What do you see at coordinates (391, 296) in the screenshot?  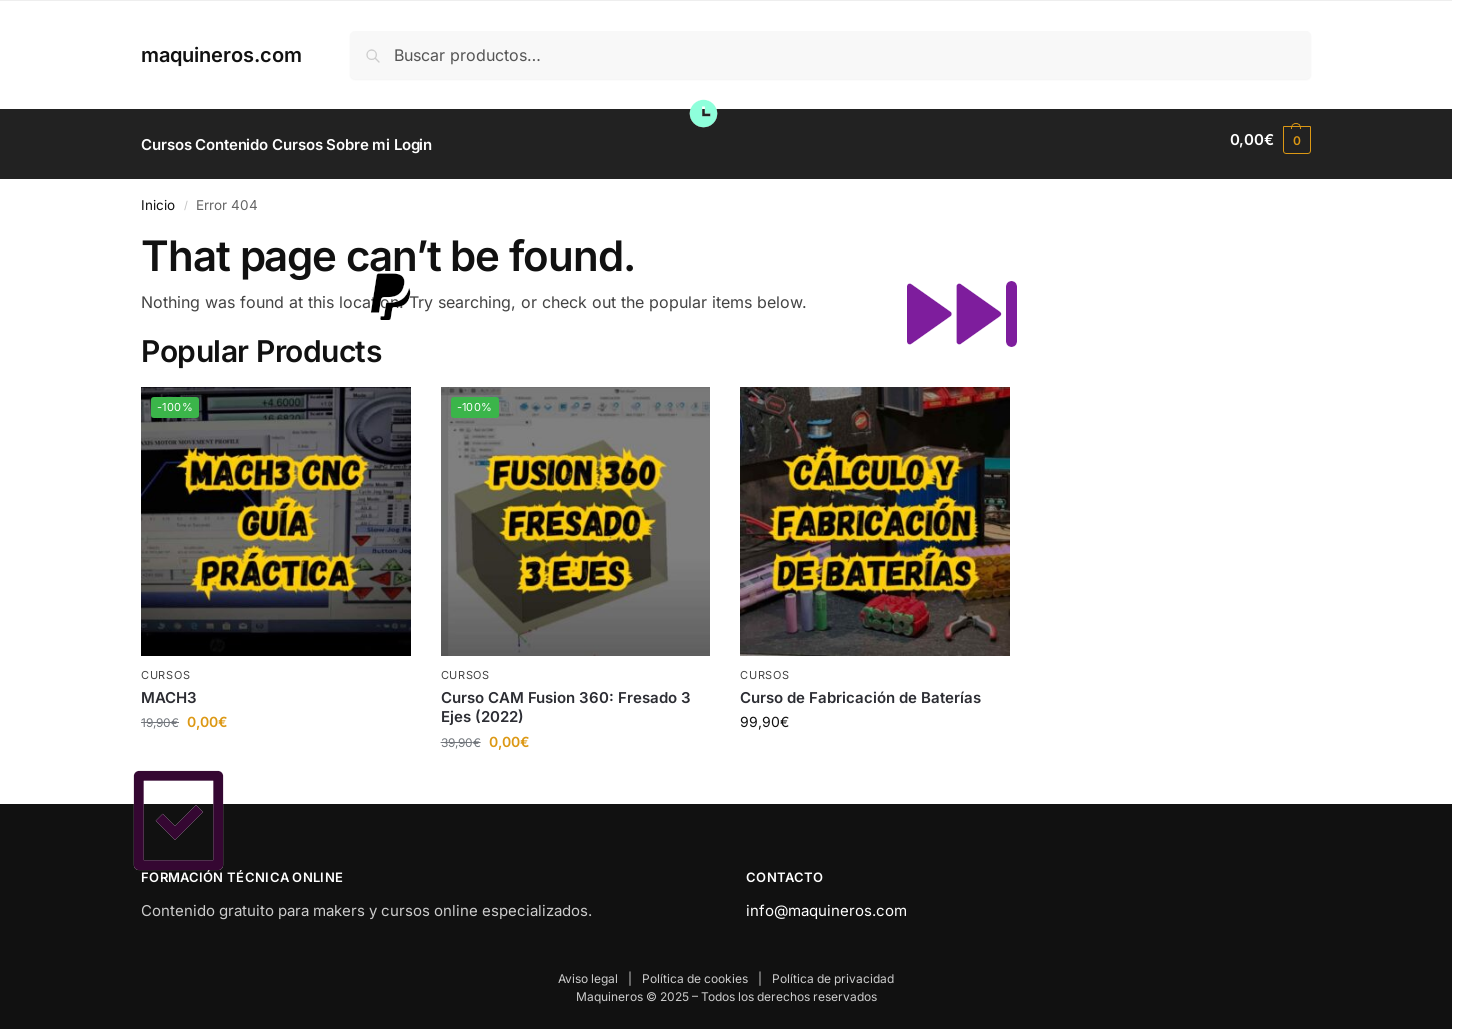 I see `pay with PayPal` at bounding box center [391, 296].